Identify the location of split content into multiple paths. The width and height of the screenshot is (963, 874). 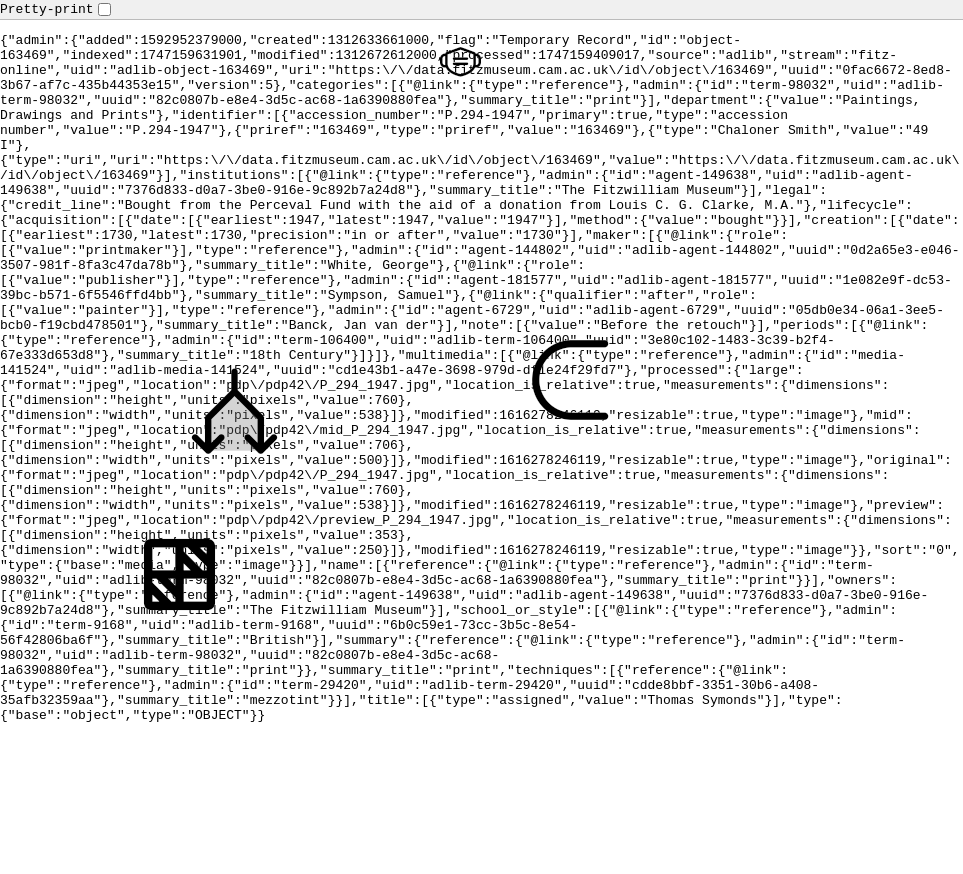
(234, 414).